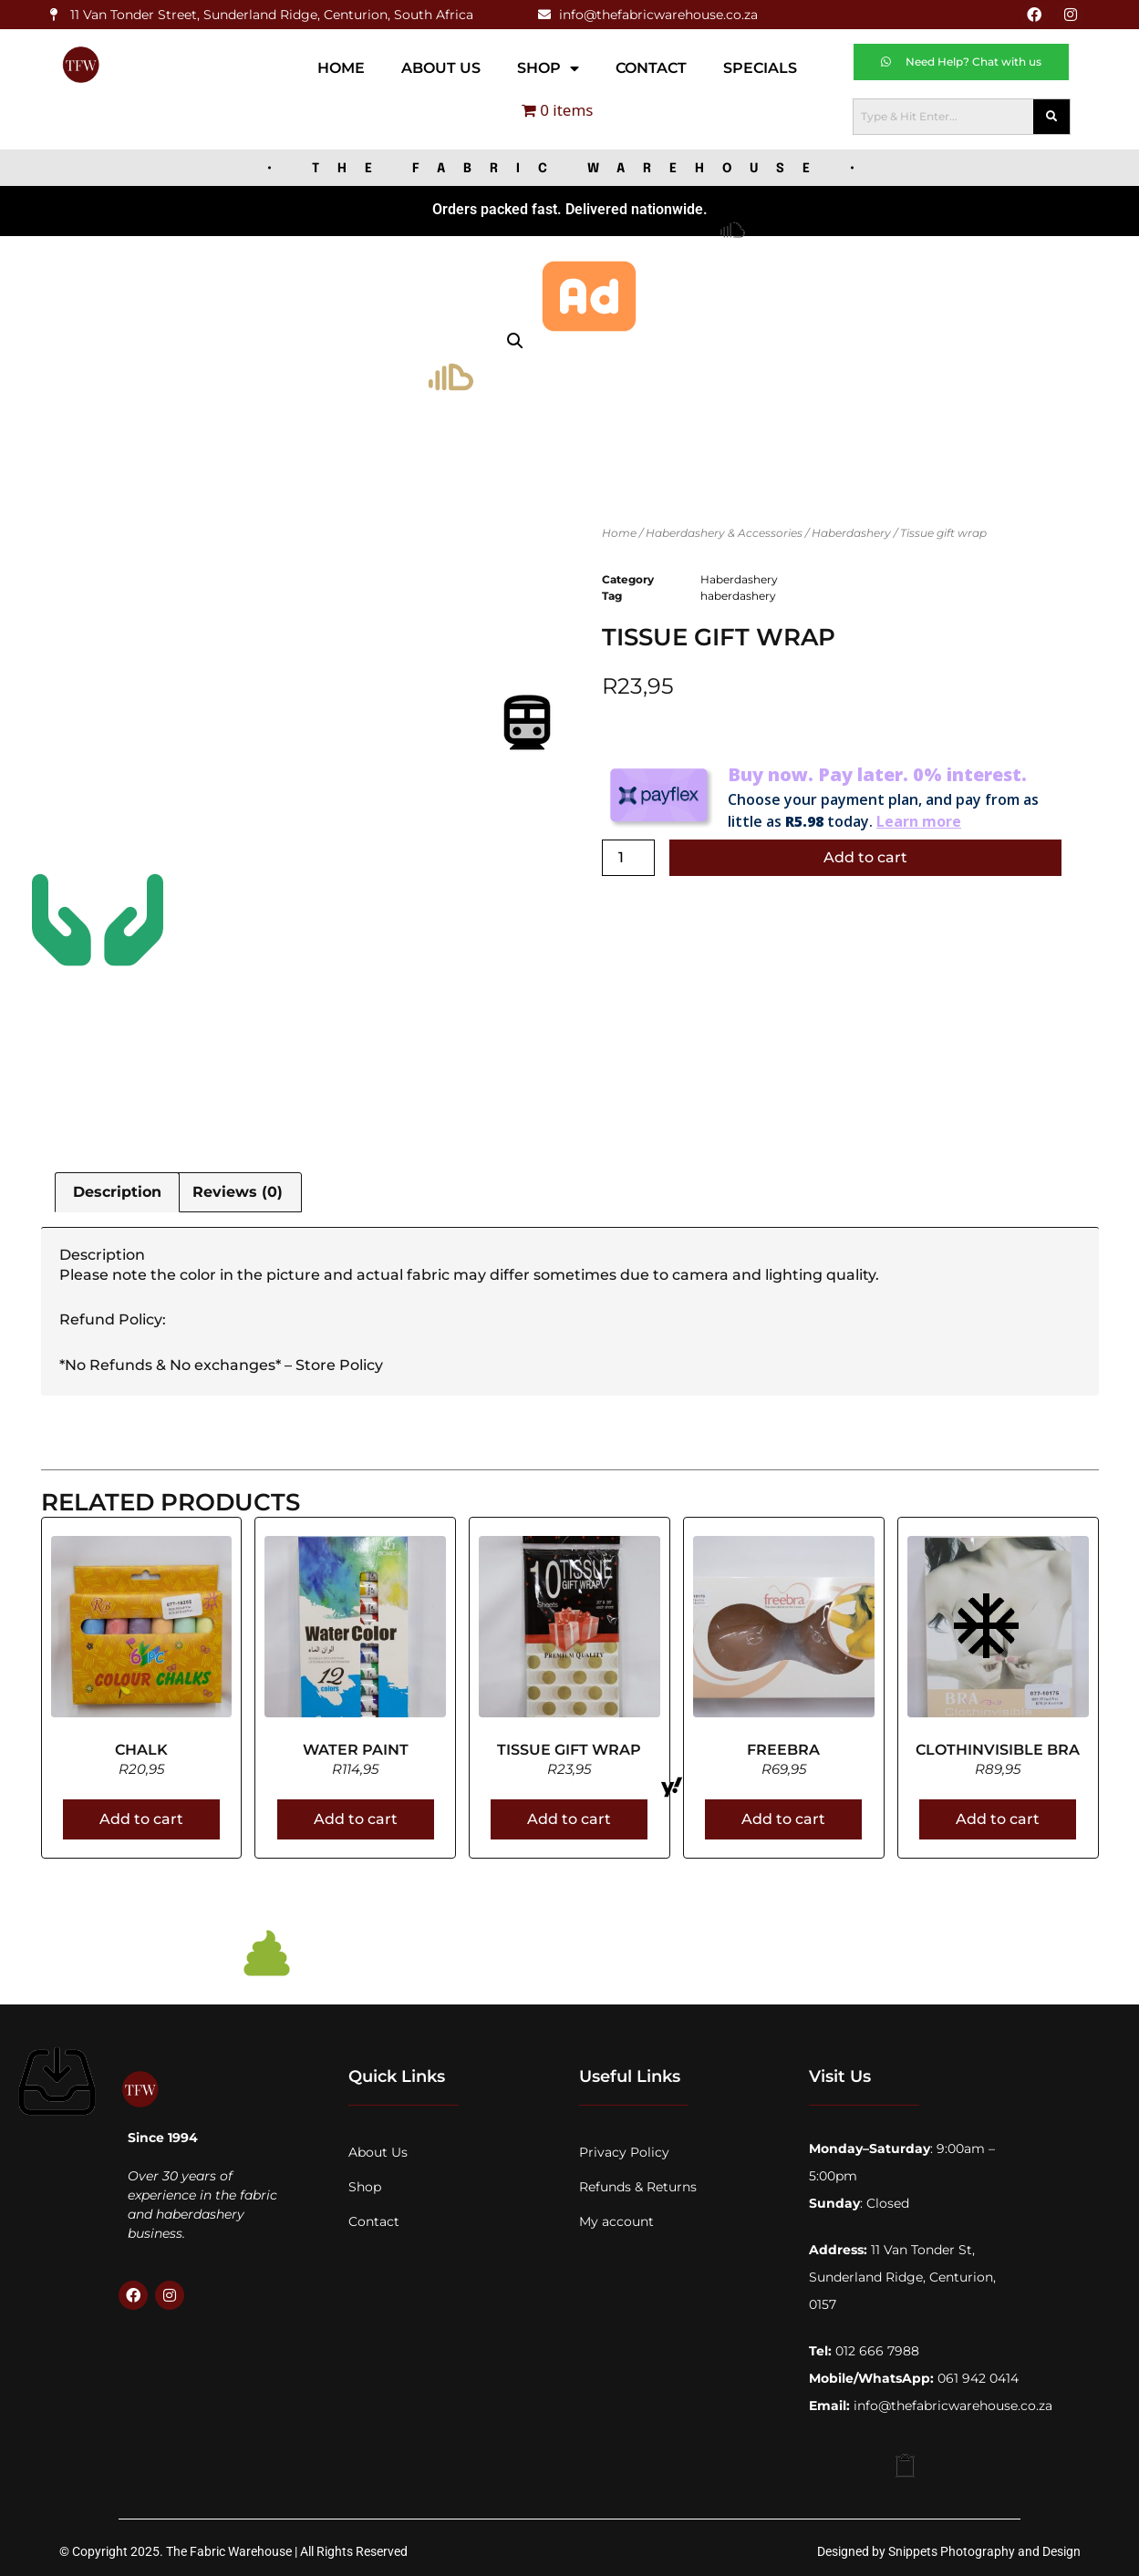  Describe the element at coordinates (450, 376) in the screenshot. I see `open soundcloud` at that location.